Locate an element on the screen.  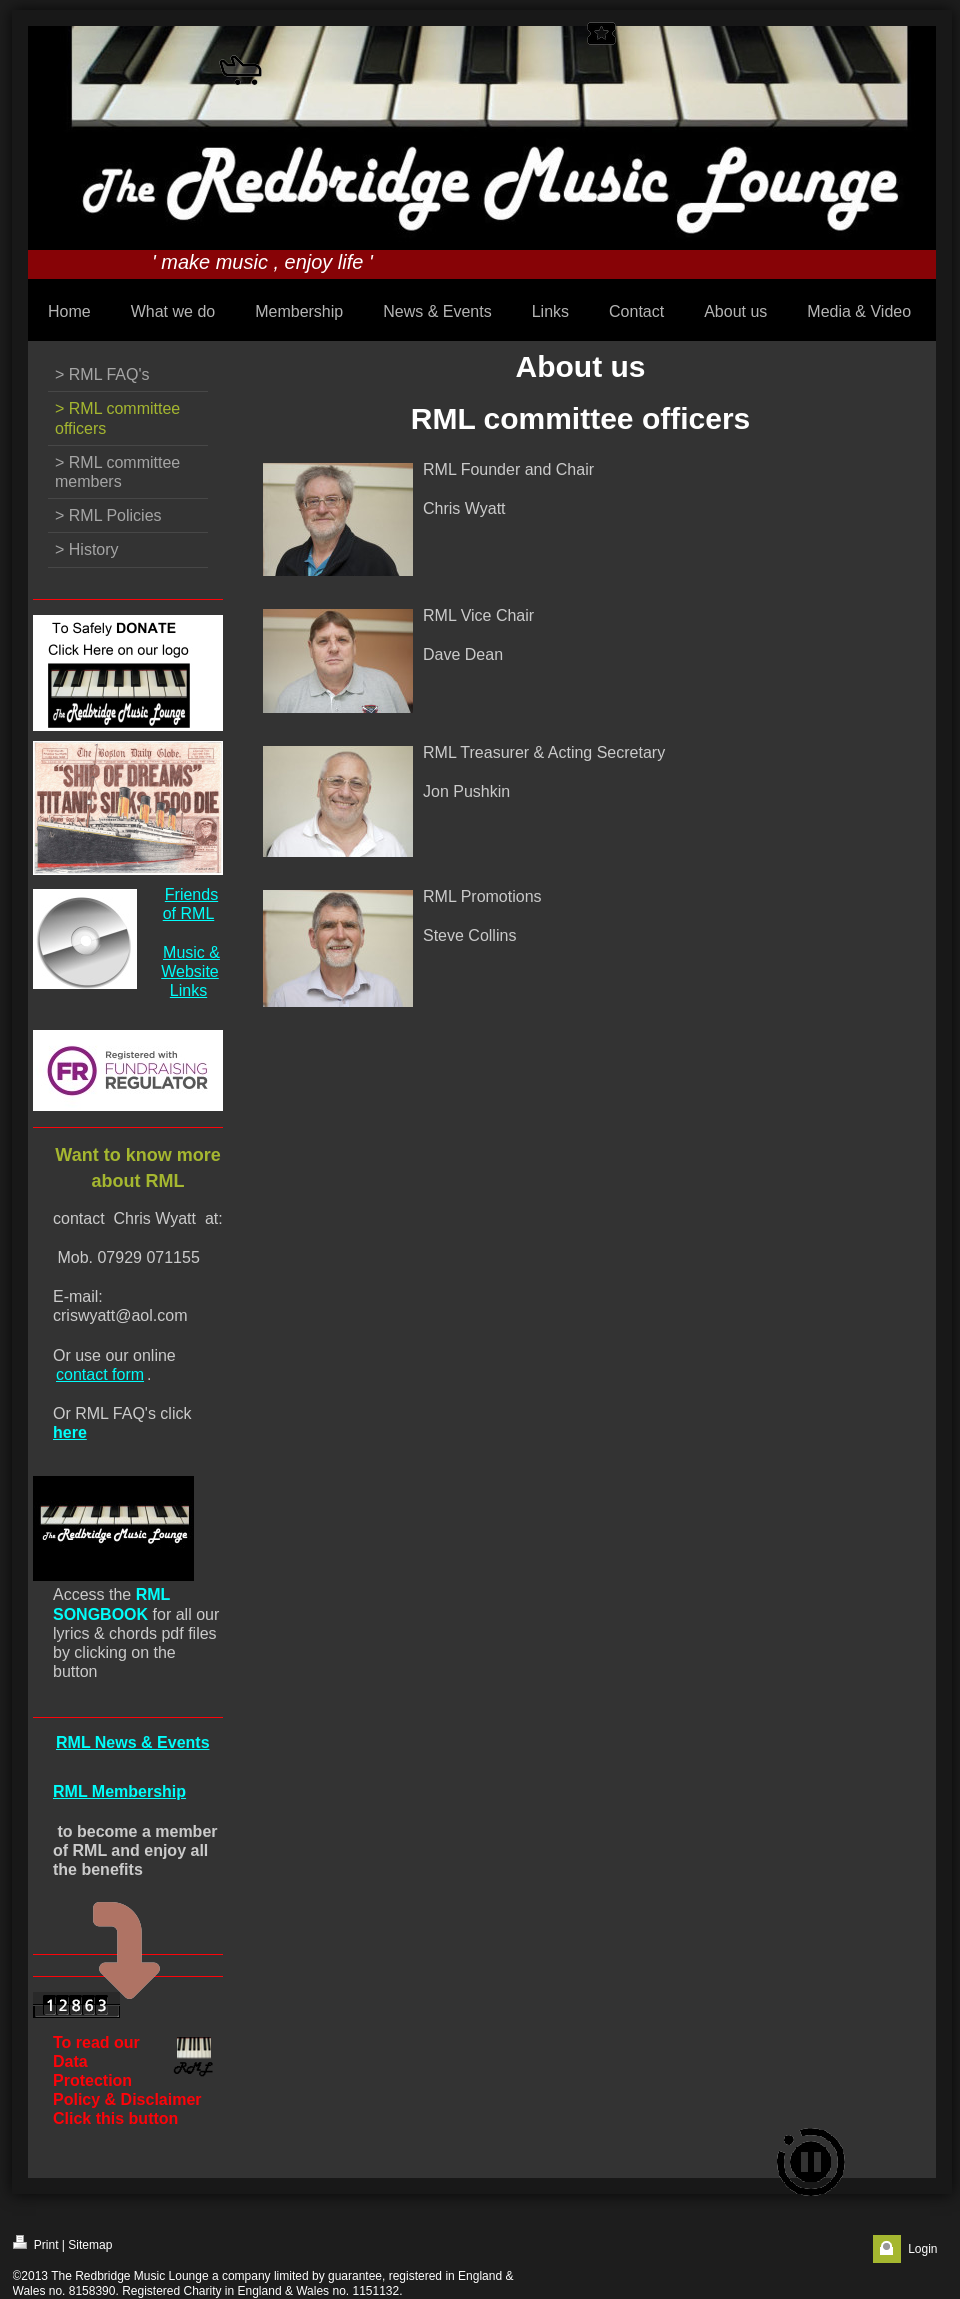
view local events or entertainment is located at coordinates (601, 33).